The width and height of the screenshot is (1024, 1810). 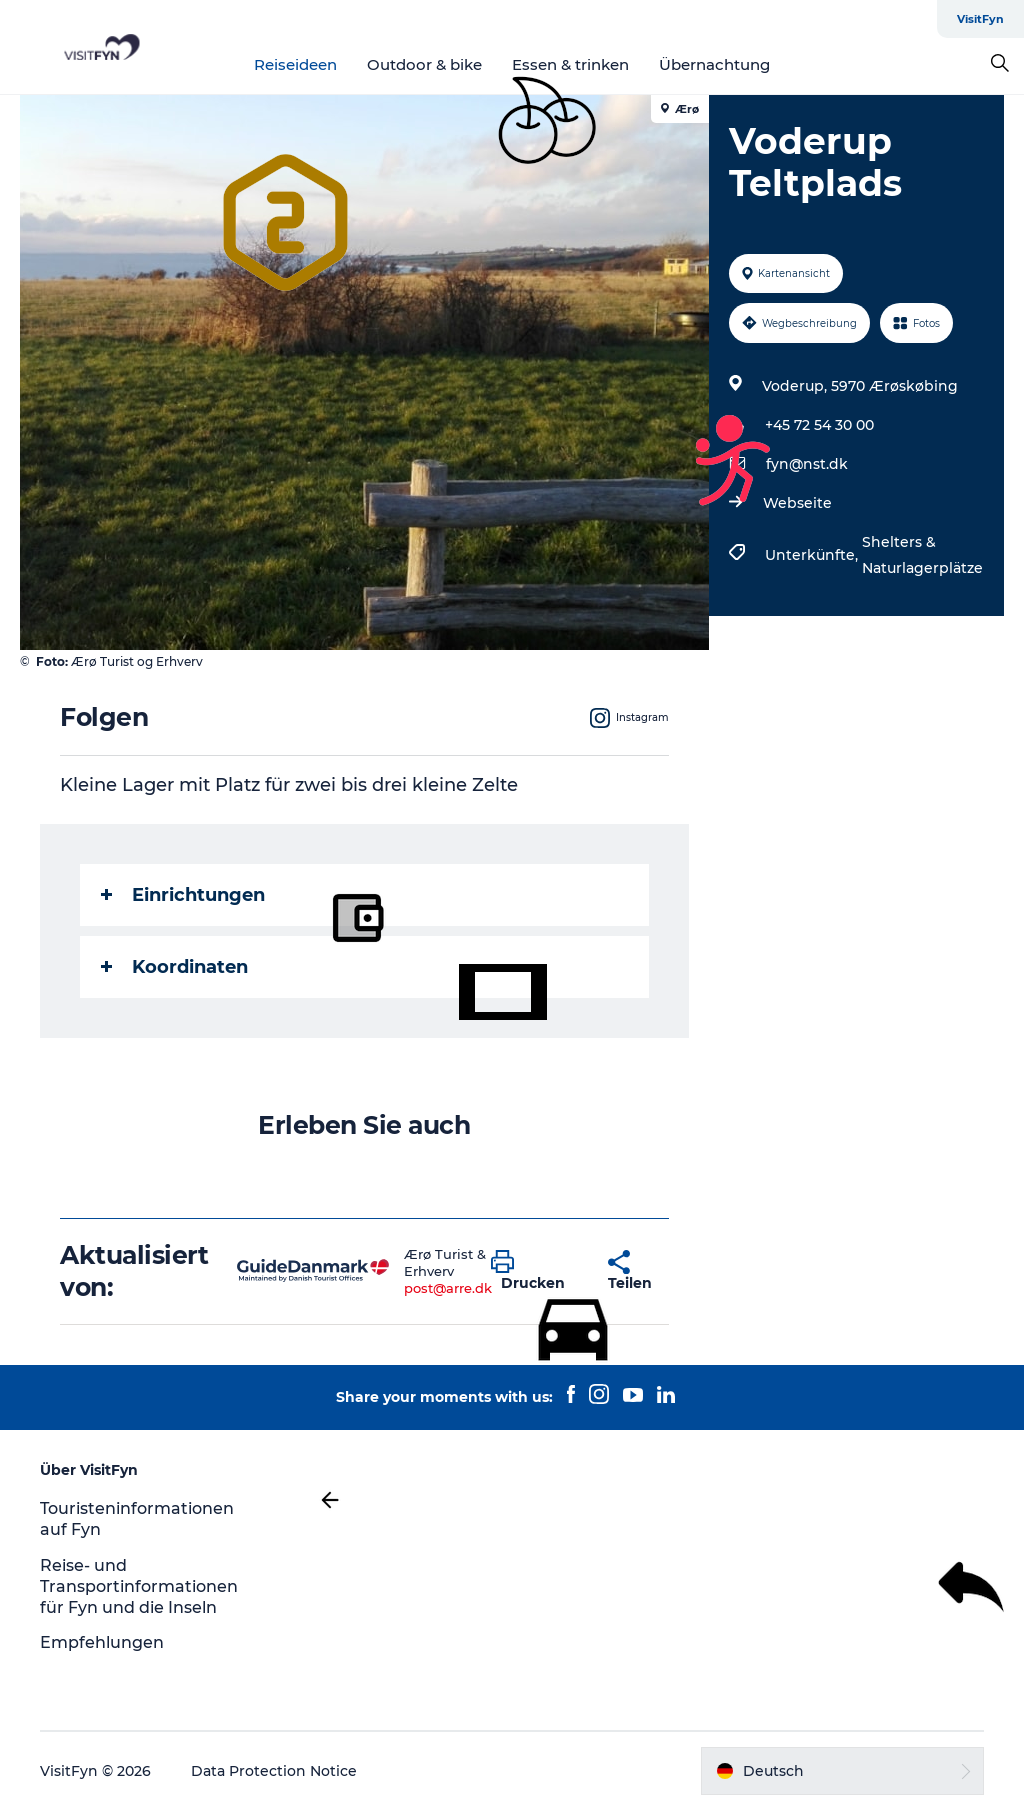 What do you see at coordinates (729, 458) in the screenshot?
I see `access sports or athletic activities` at bounding box center [729, 458].